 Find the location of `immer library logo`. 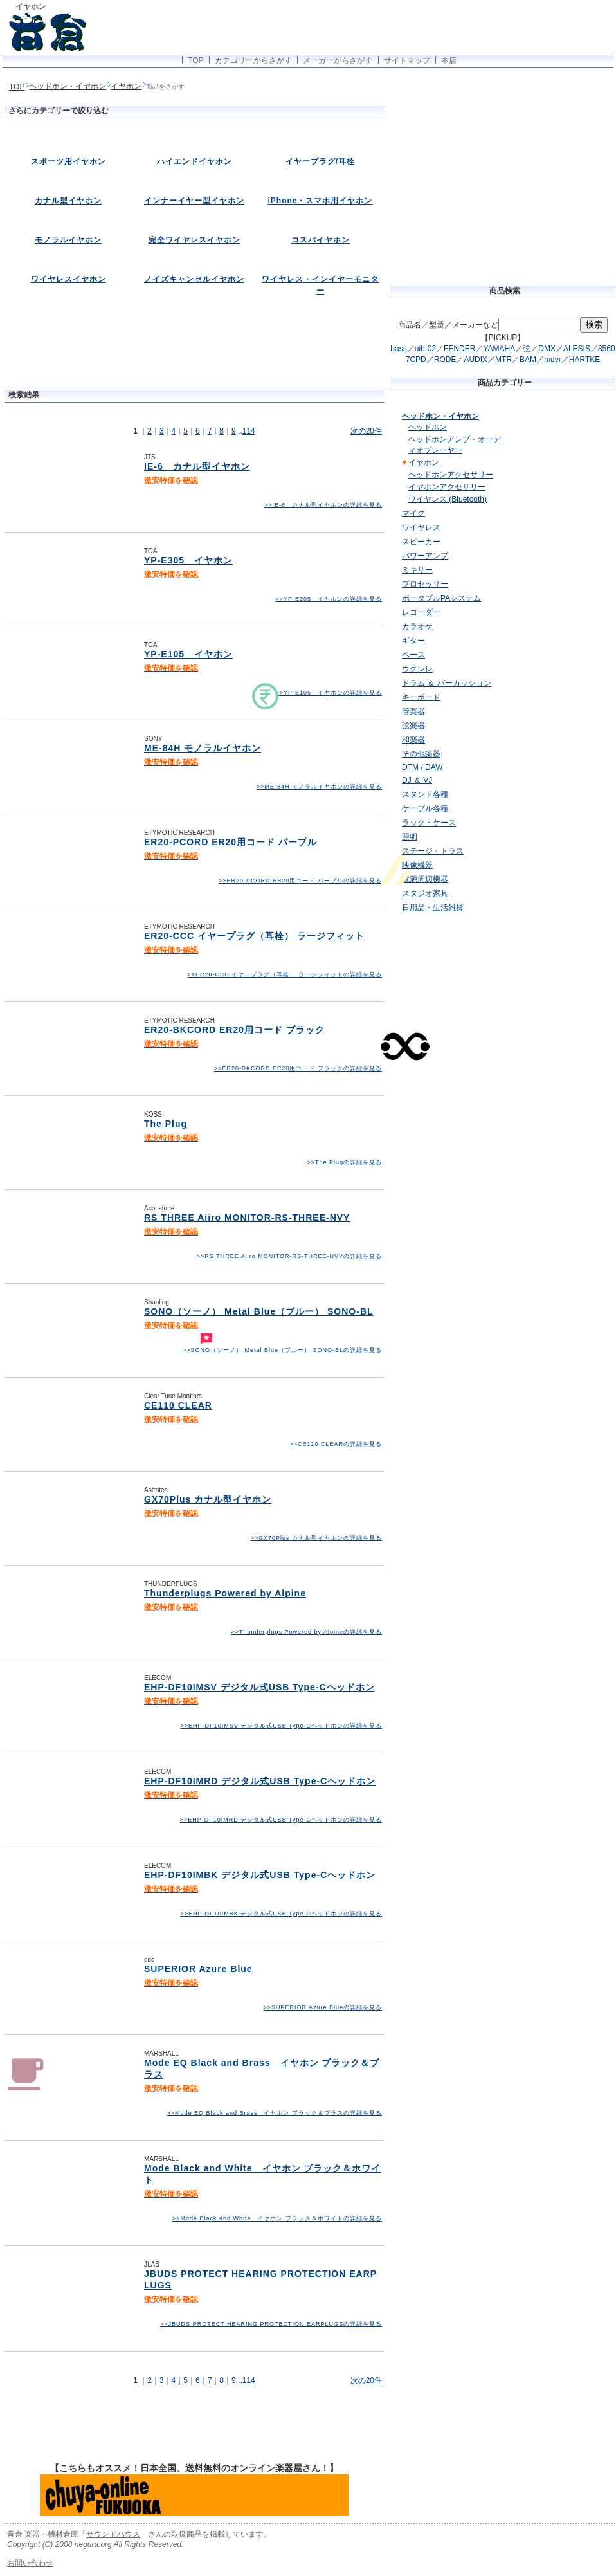

immer library logo is located at coordinates (405, 1046).